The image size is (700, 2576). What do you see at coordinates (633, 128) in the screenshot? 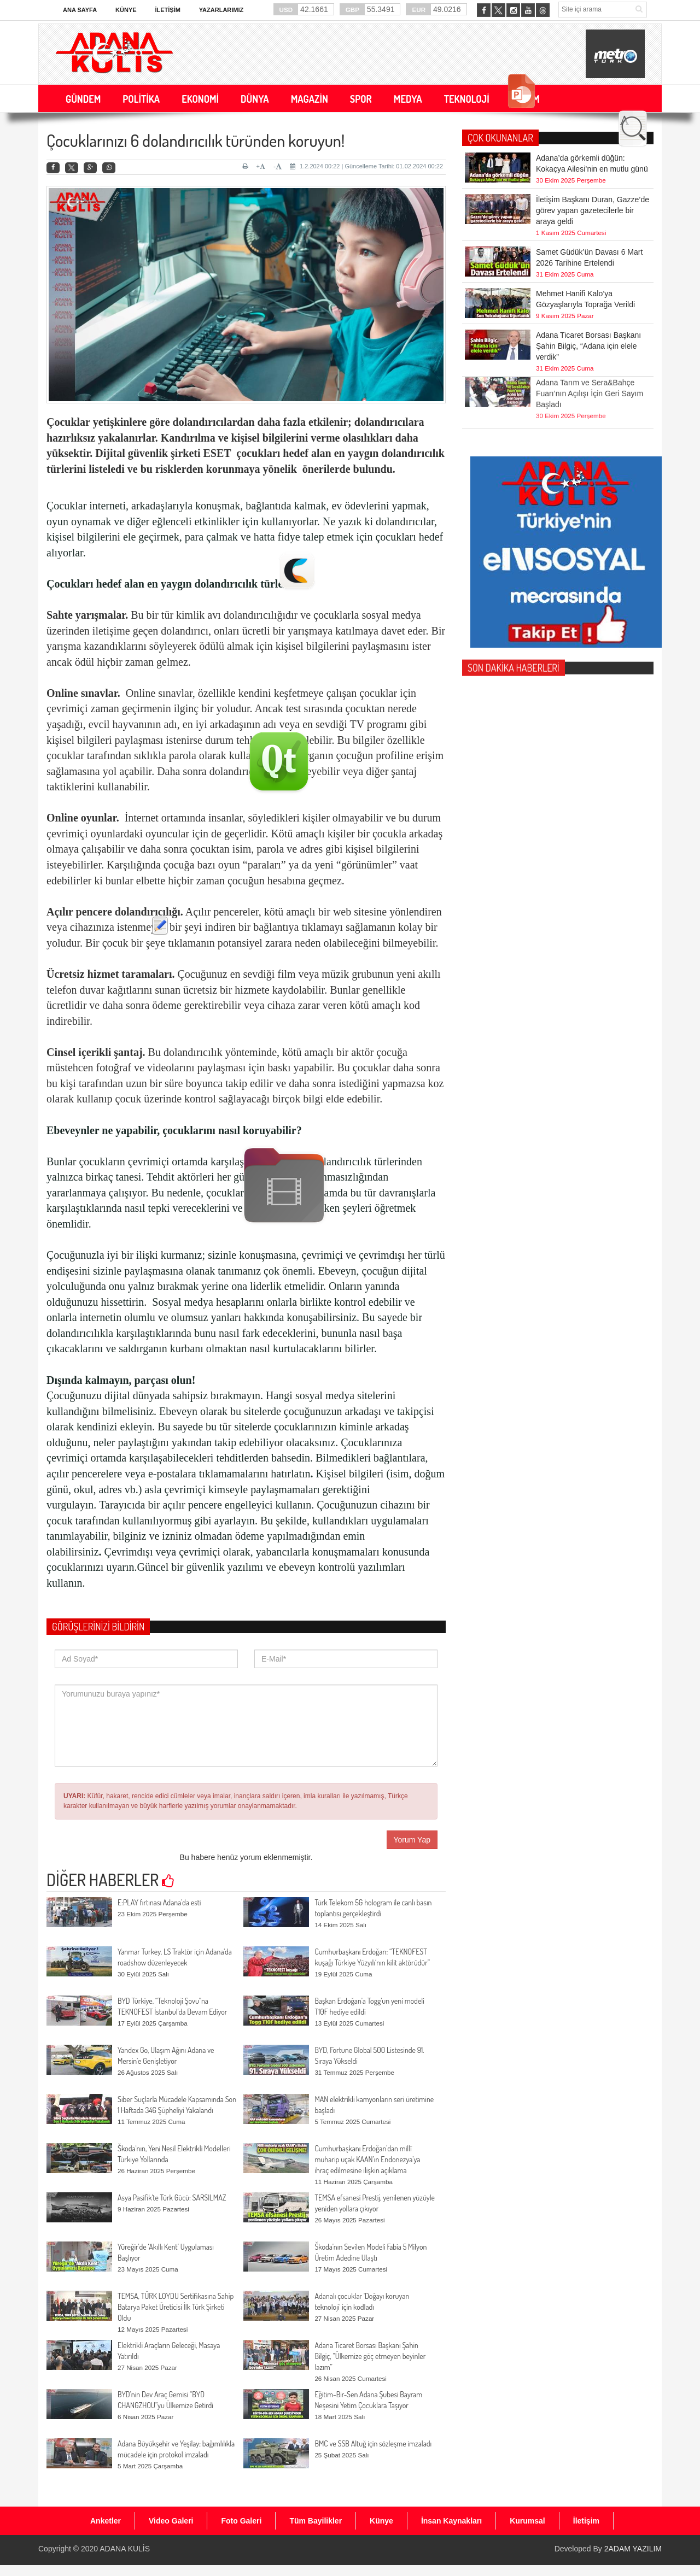
I see `open document viewer application` at bounding box center [633, 128].